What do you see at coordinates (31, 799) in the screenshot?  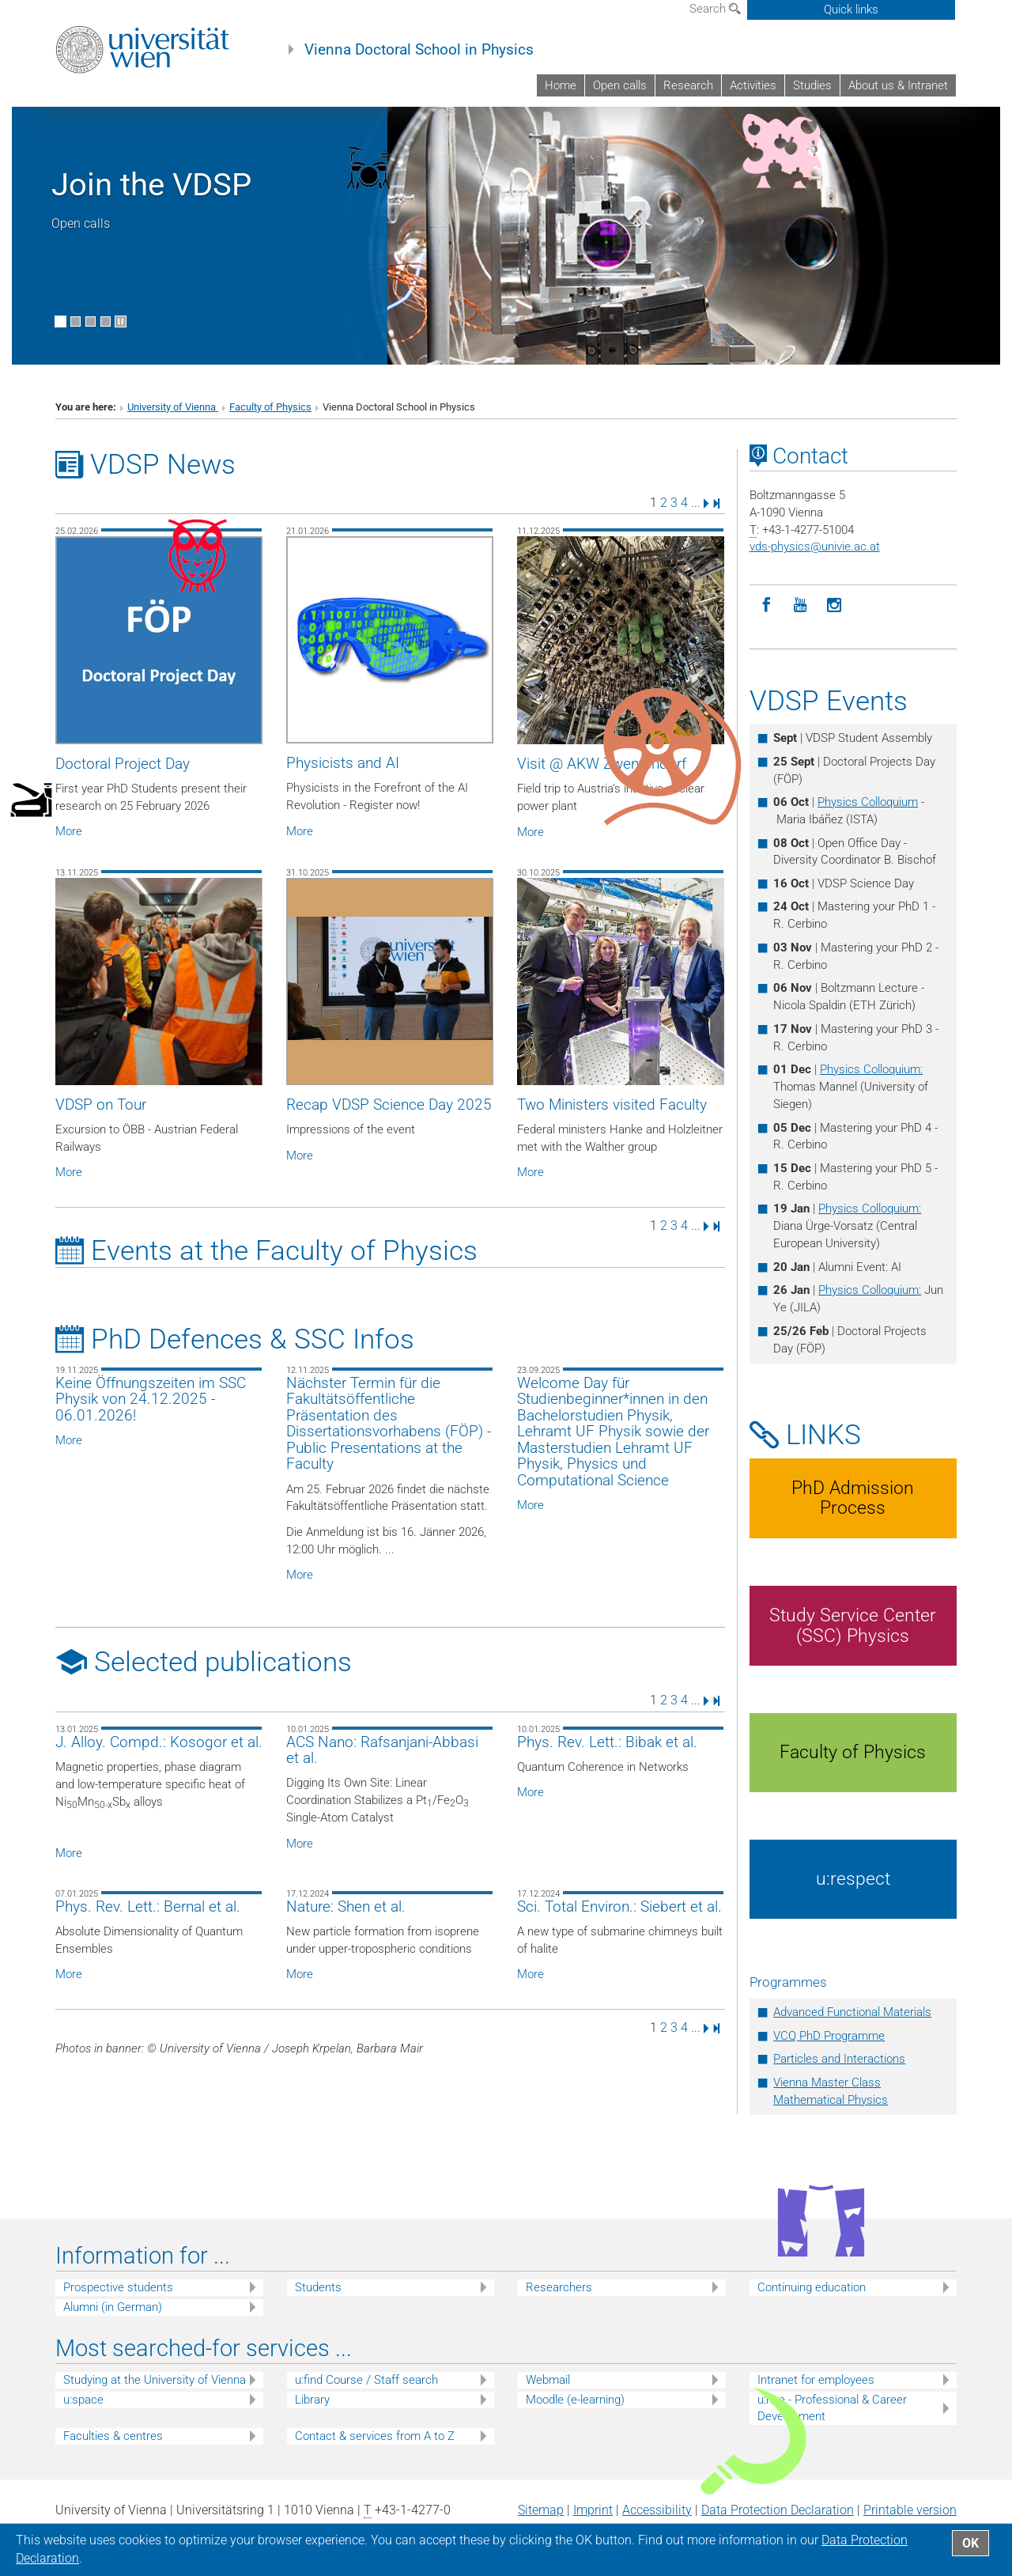 I see `use heavy-duty stapler tool` at bounding box center [31, 799].